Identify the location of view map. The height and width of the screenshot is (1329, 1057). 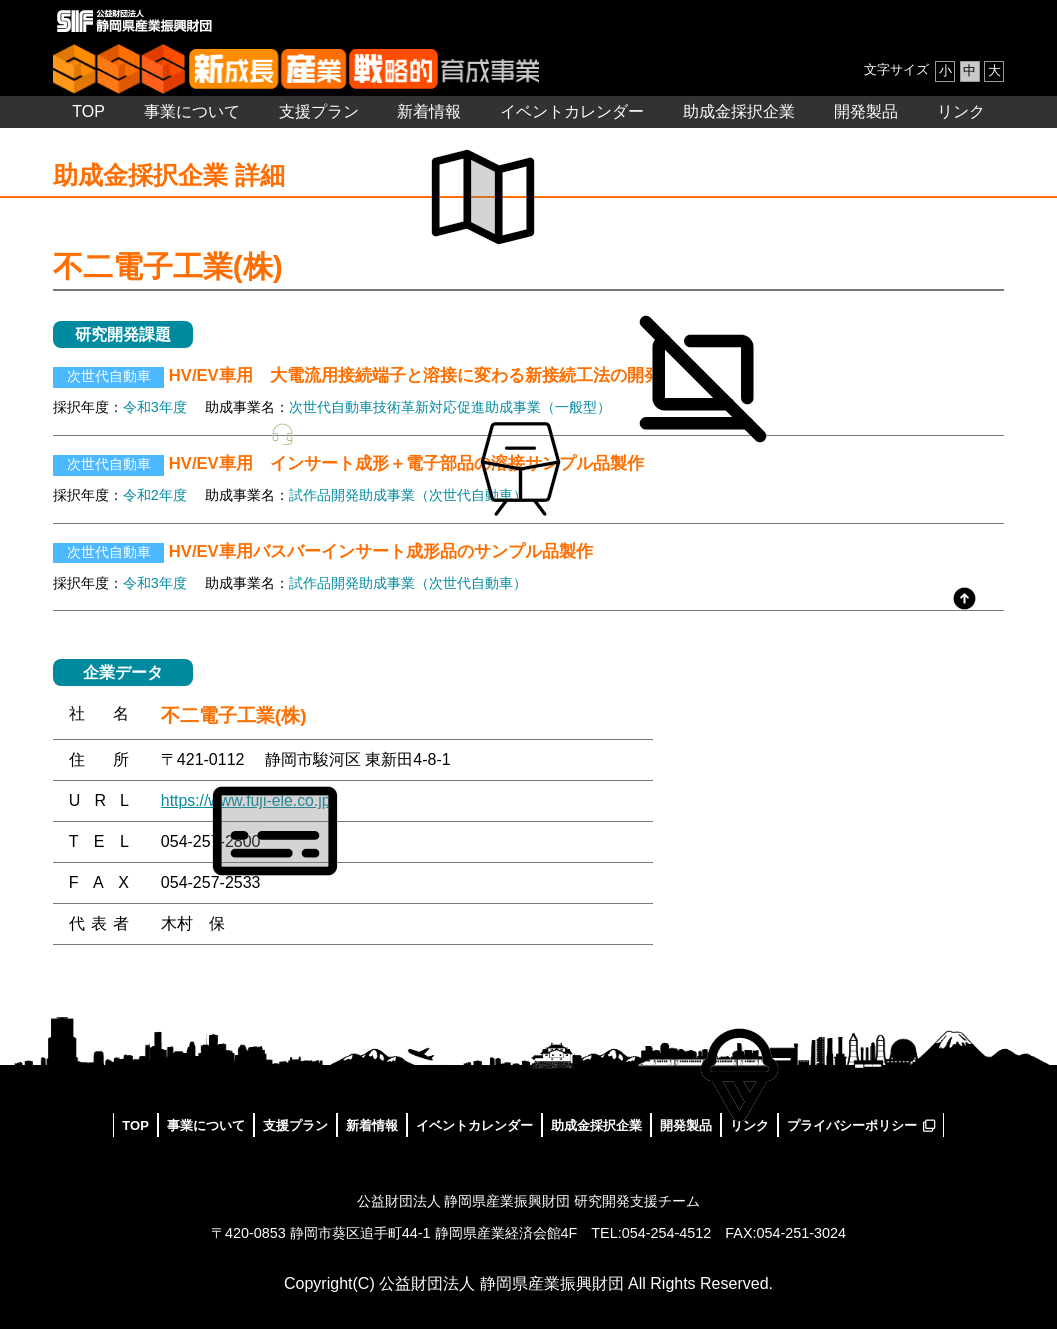
(483, 197).